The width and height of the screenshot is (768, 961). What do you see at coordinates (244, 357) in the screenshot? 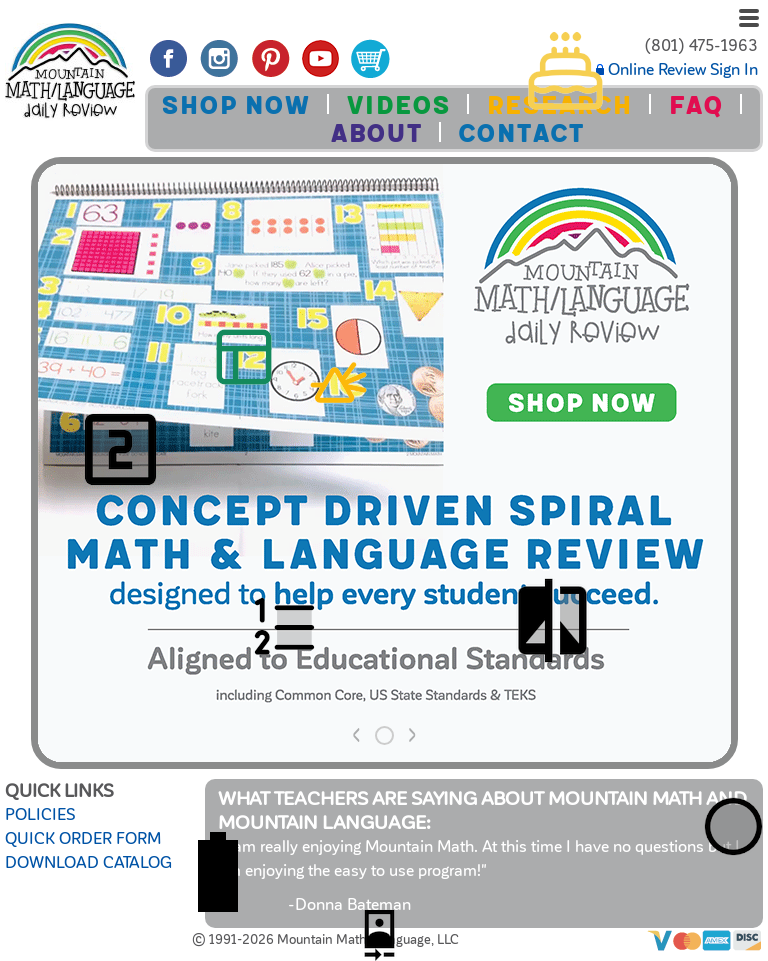
I see `change page layout or view` at bounding box center [244, 357].